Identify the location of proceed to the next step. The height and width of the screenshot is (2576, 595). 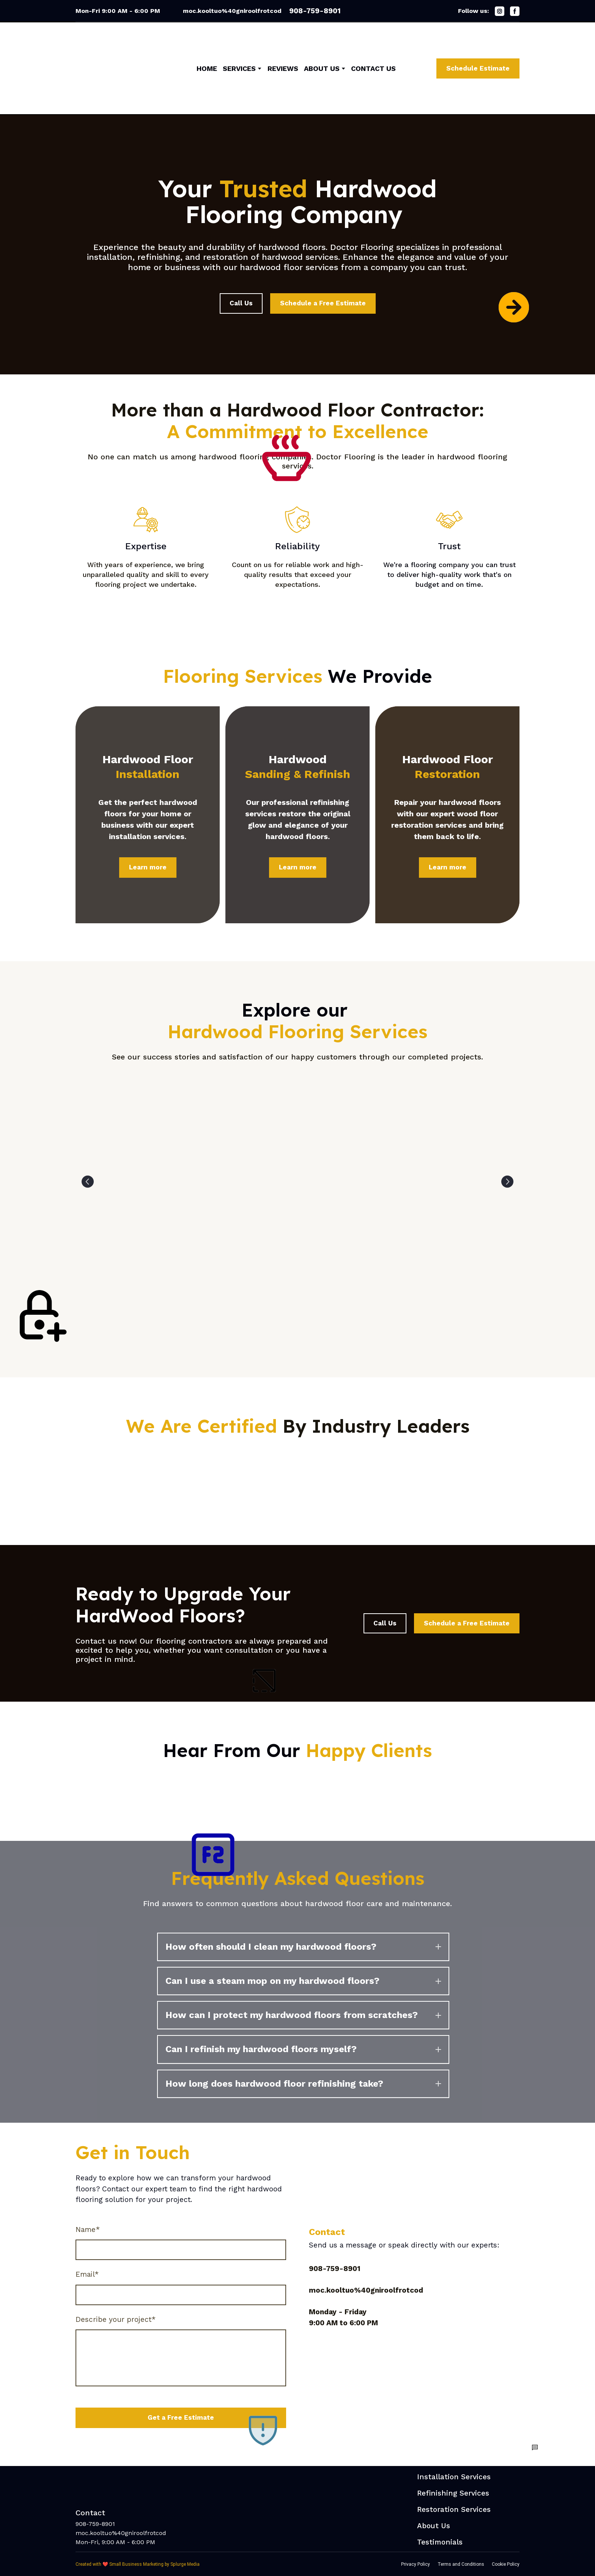
(514, 307).